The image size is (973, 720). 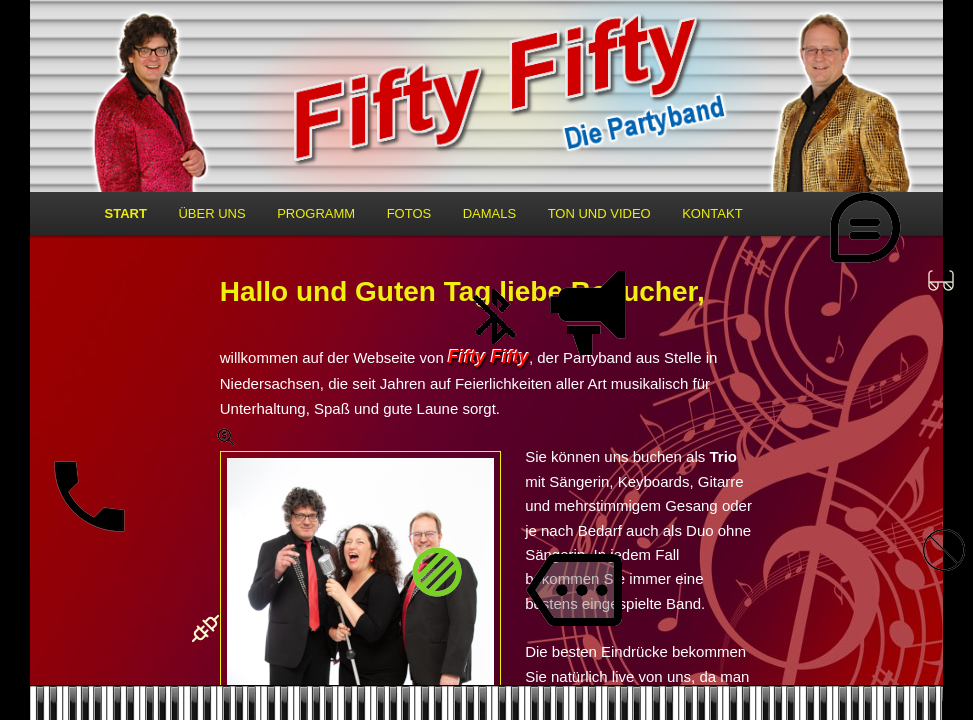 I want to click on bluetooth is currently disabled, so click(x=494, y=316).